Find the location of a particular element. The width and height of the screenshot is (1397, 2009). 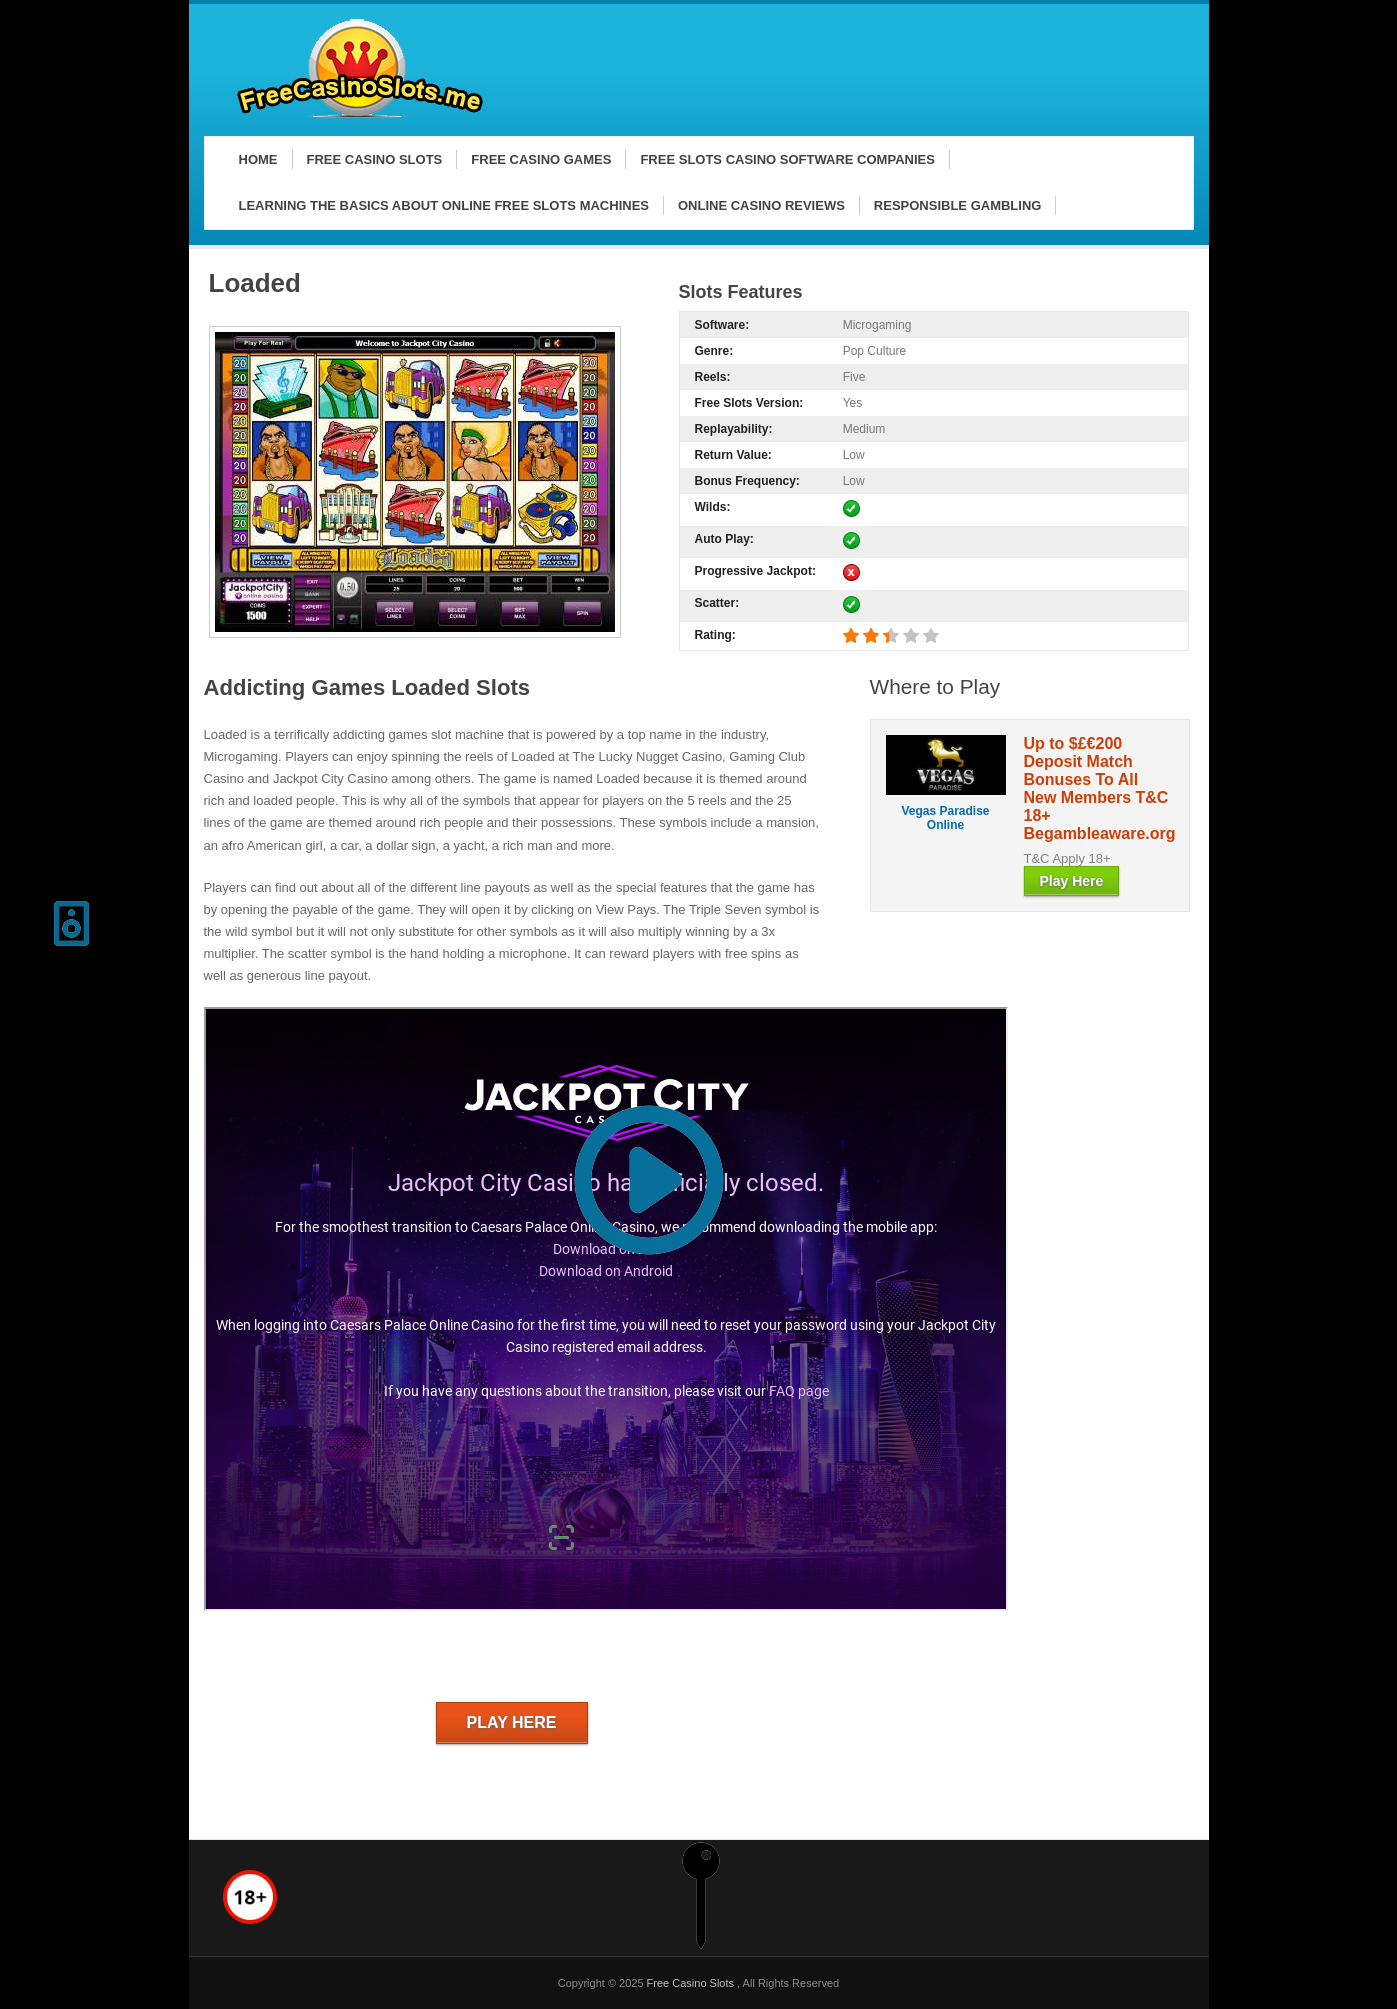

mark a location on the map is located at coordinates (701, 1896).